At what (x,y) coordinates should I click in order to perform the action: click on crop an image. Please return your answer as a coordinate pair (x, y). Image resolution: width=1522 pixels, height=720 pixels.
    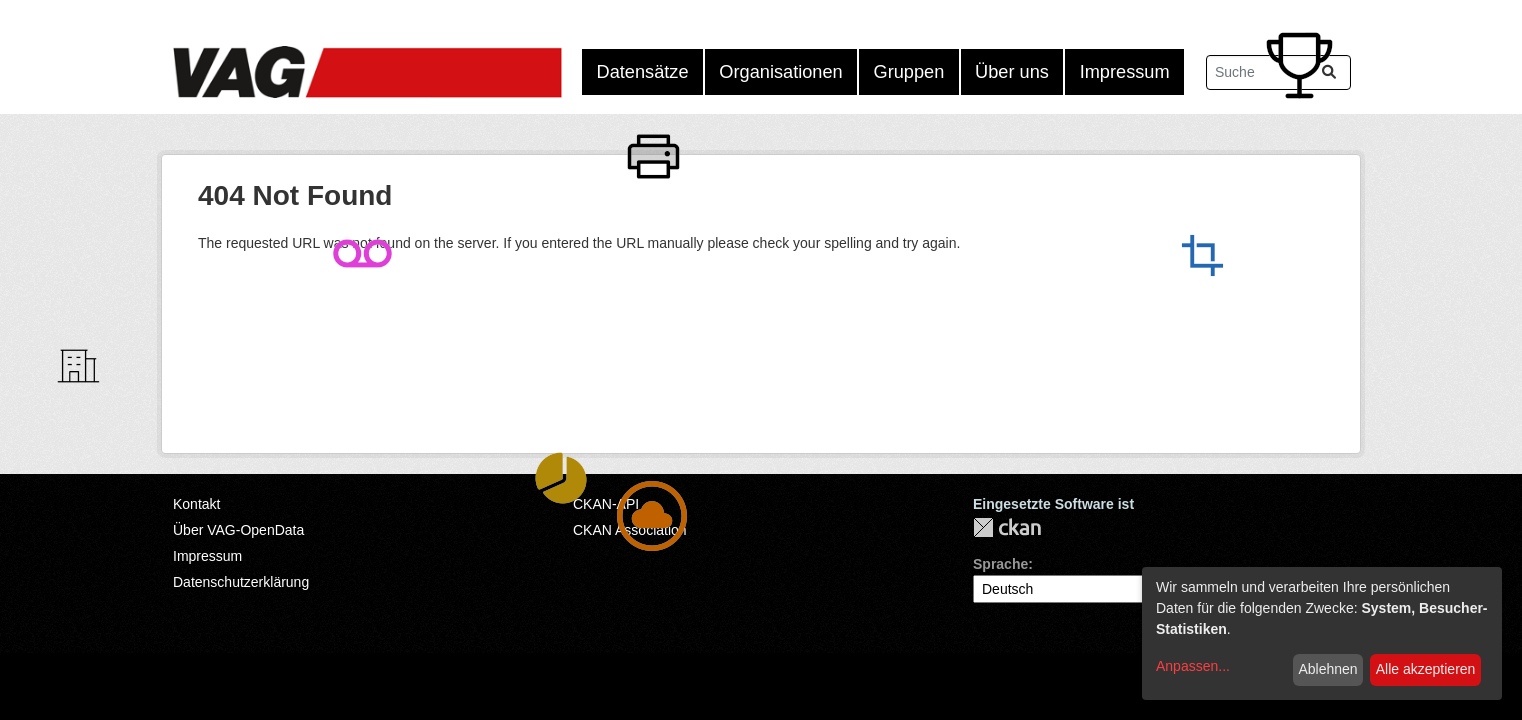
    Looking at the image, I should click on (1202, 255).